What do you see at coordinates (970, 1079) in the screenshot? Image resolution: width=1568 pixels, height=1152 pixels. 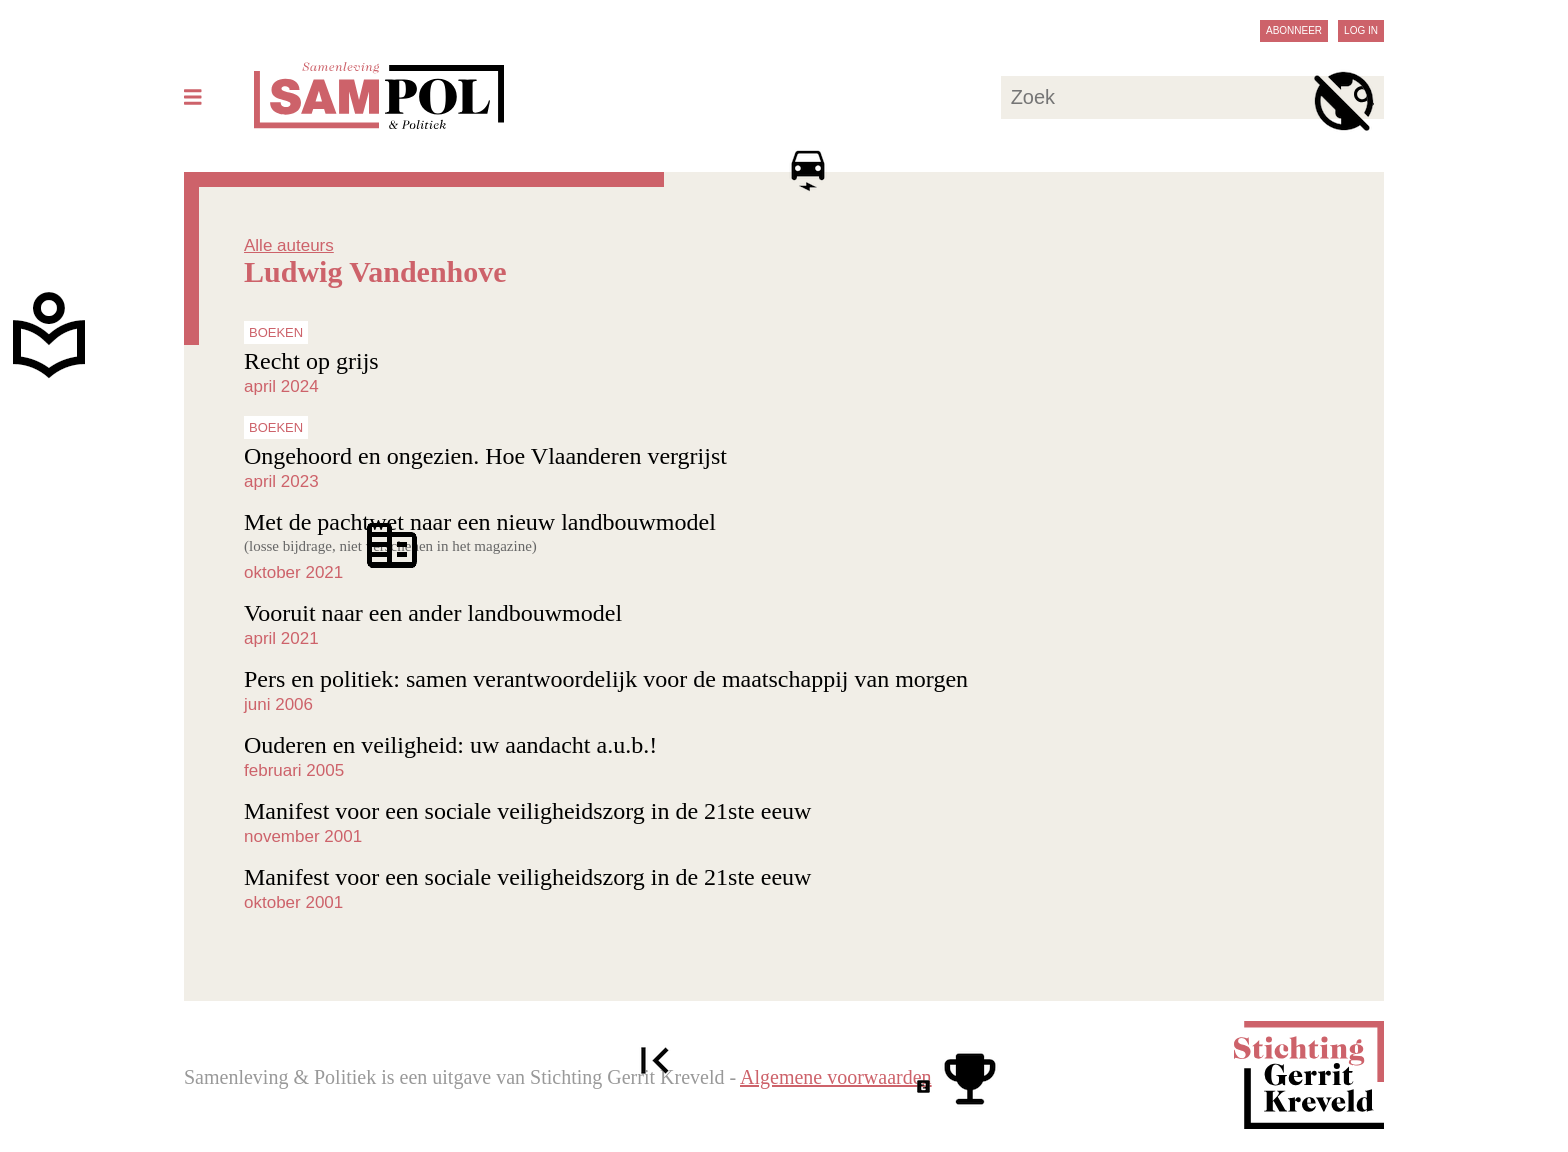 I see `view achievements or awards` at bounding box center [970, 1079].